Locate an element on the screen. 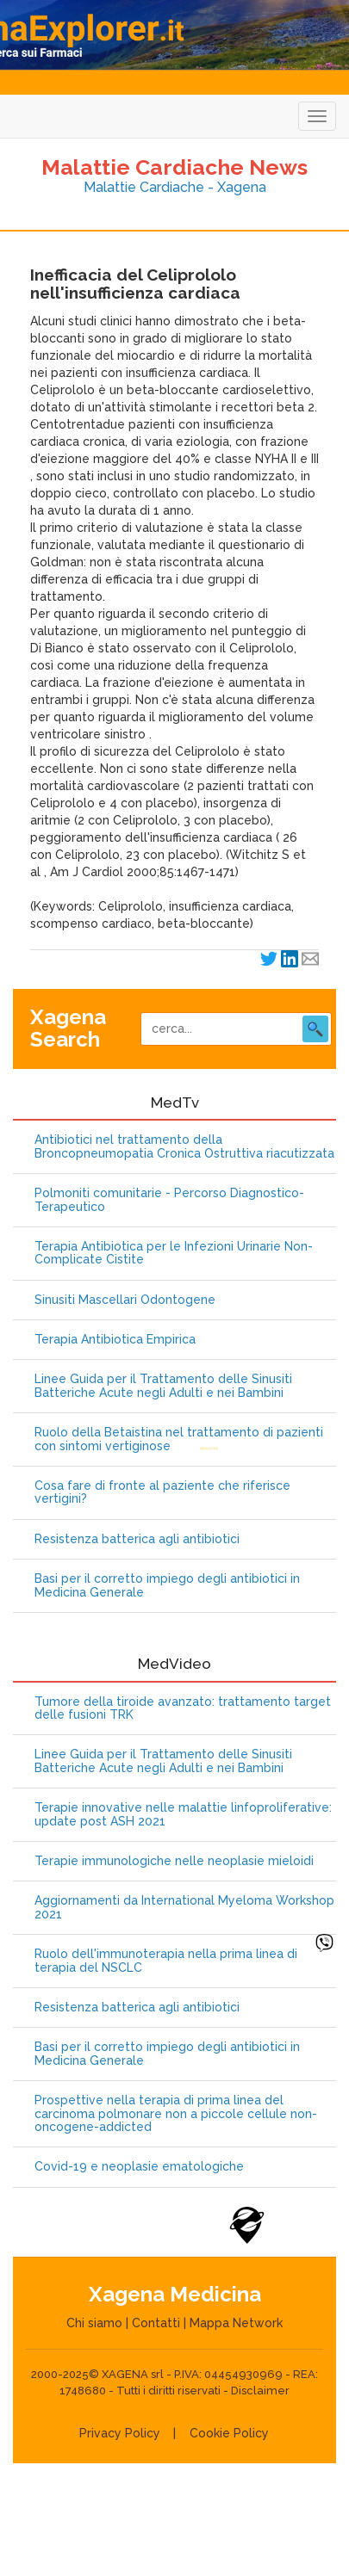  open organic maps app is located at coordinates (246, 2225).